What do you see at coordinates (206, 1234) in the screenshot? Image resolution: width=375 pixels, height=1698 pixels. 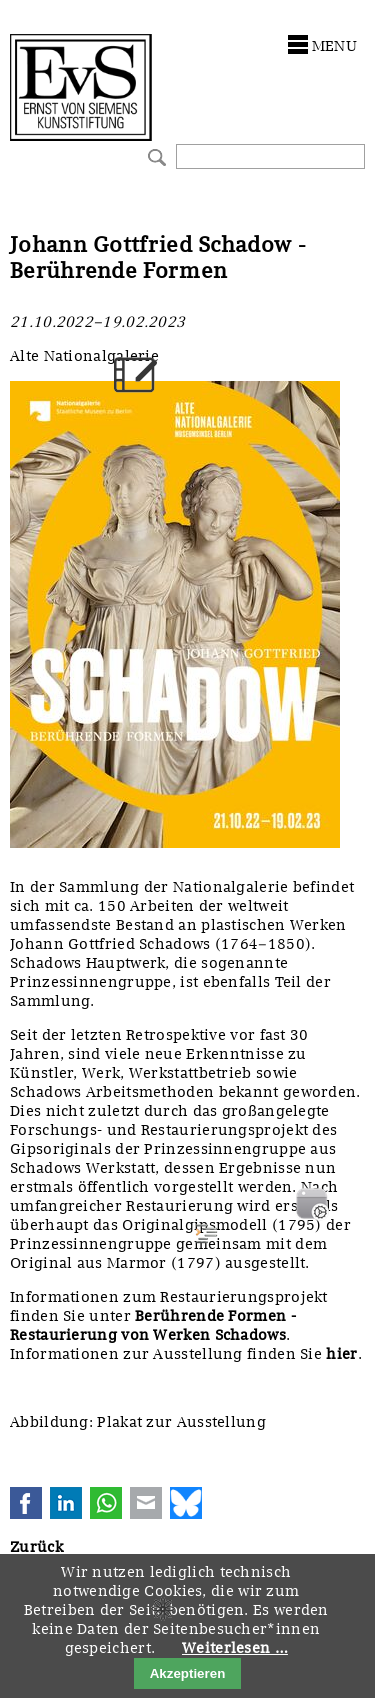 I see `decrease text indentation` at bounding box center [206, 1234].